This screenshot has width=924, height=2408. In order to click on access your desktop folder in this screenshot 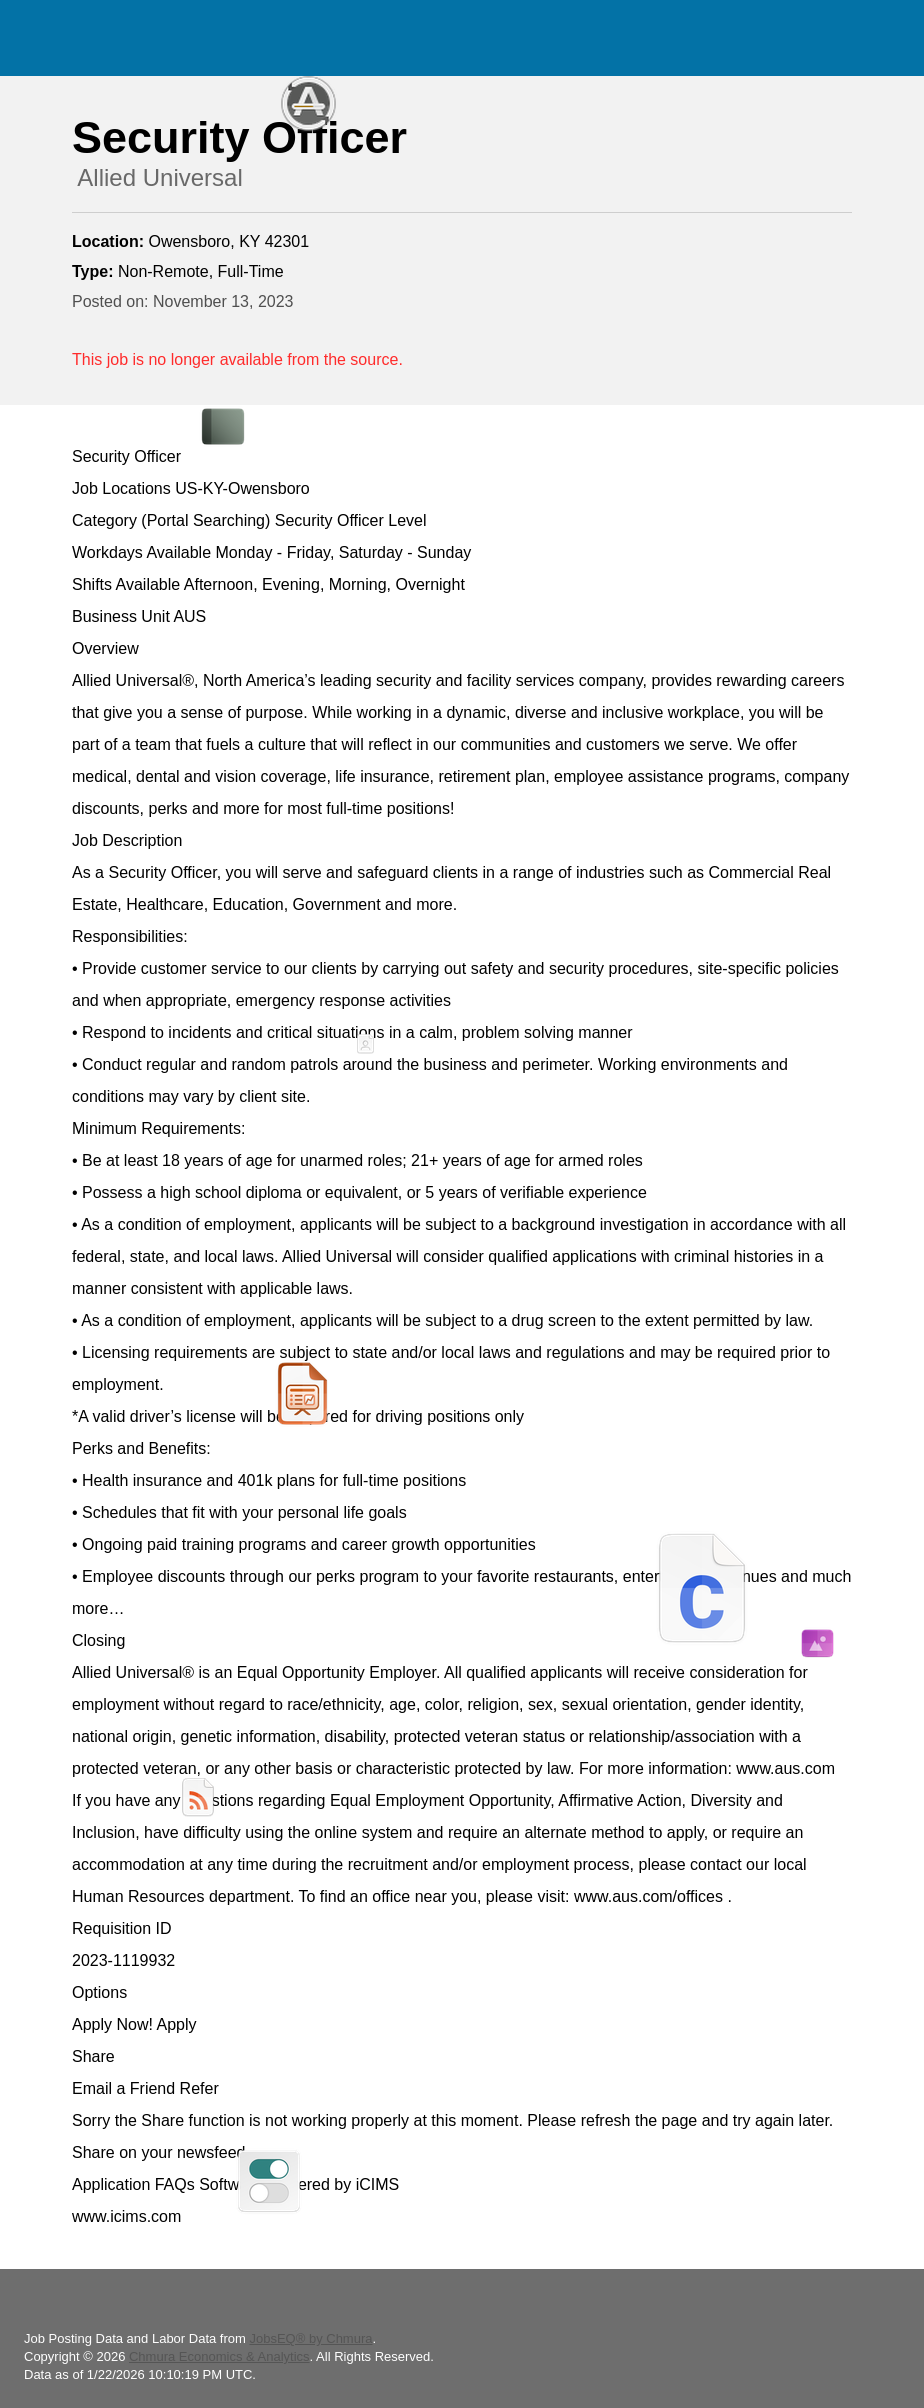, I will do `click(223, 425)`.